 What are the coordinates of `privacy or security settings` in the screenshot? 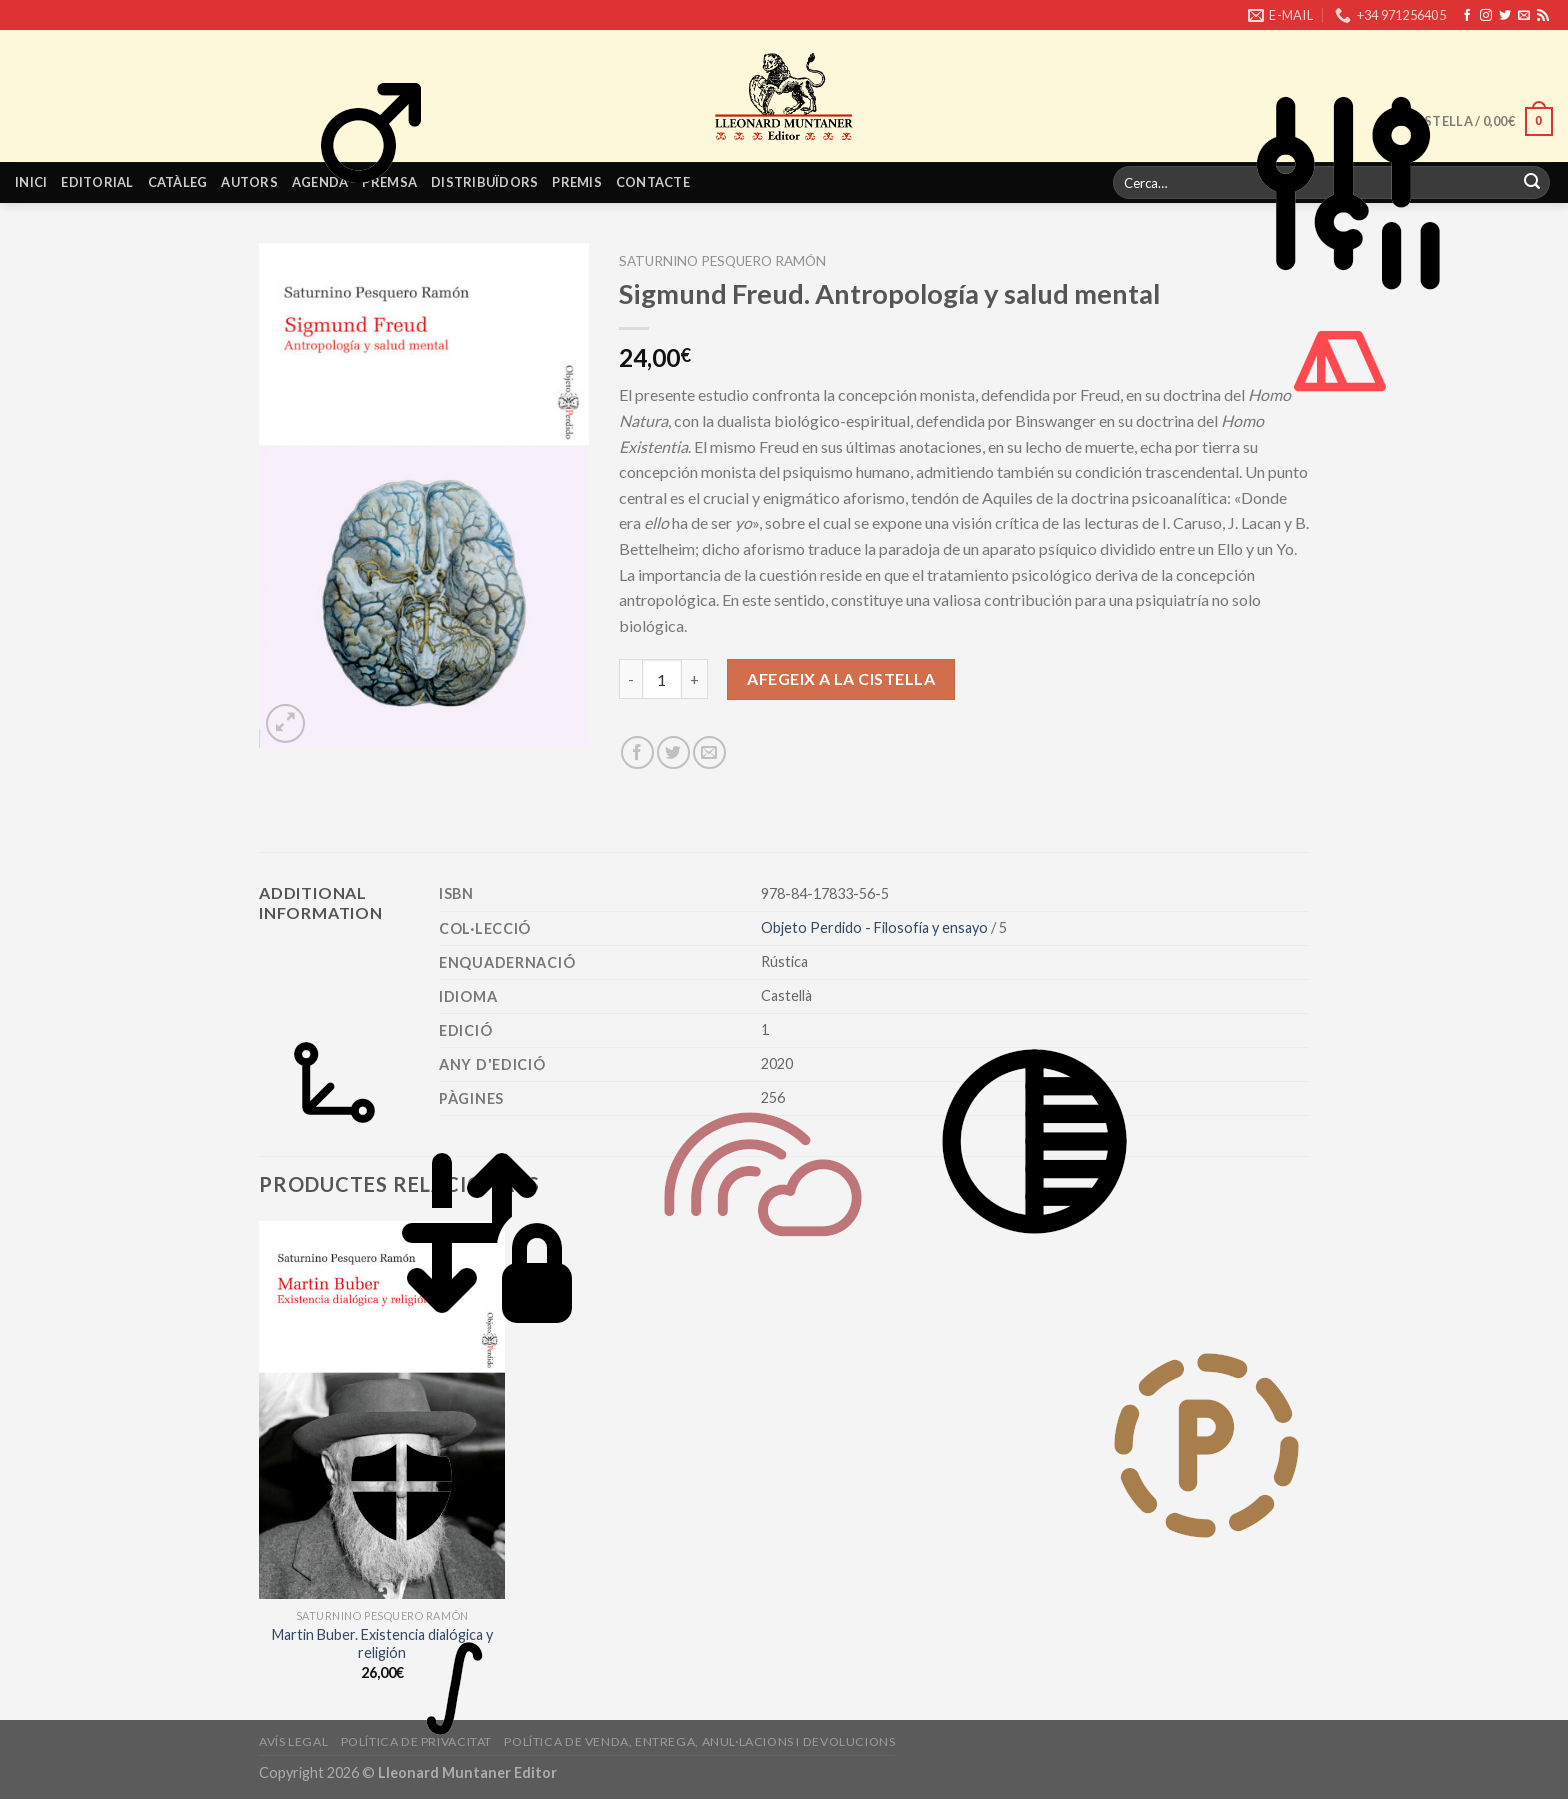 It's located at (401, 1491).